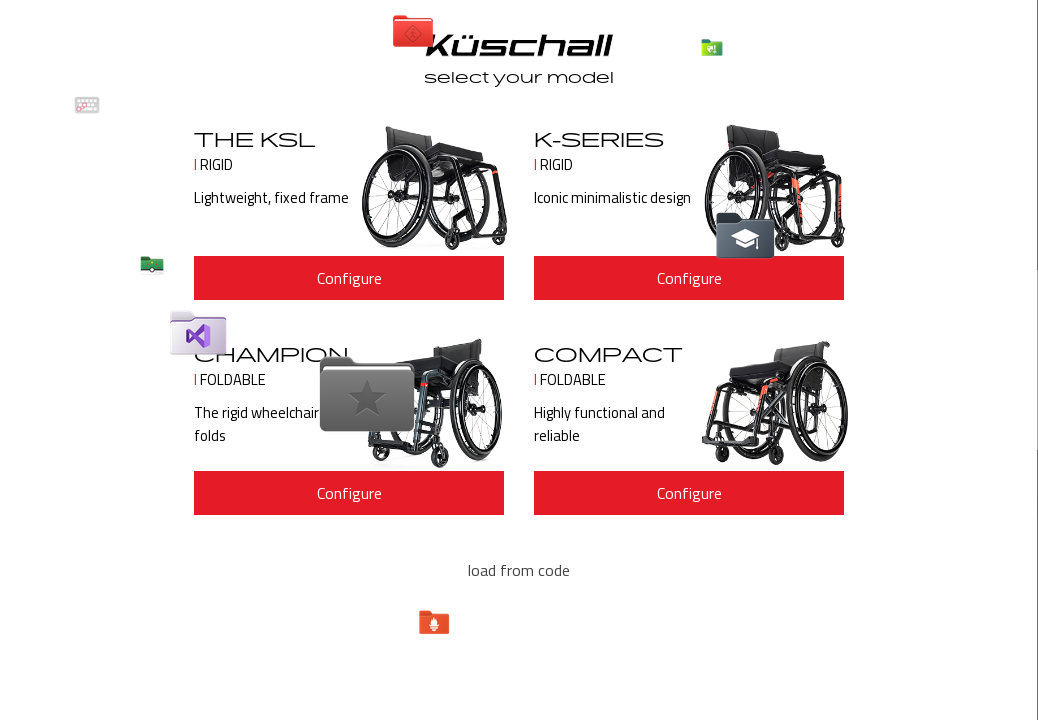 This screenshot has width=1038, height=720. What do you see at coordinates (434, 623) in the screenshot?
I see `open prometheus monitoring project folder` at bounding box center [434, 623].